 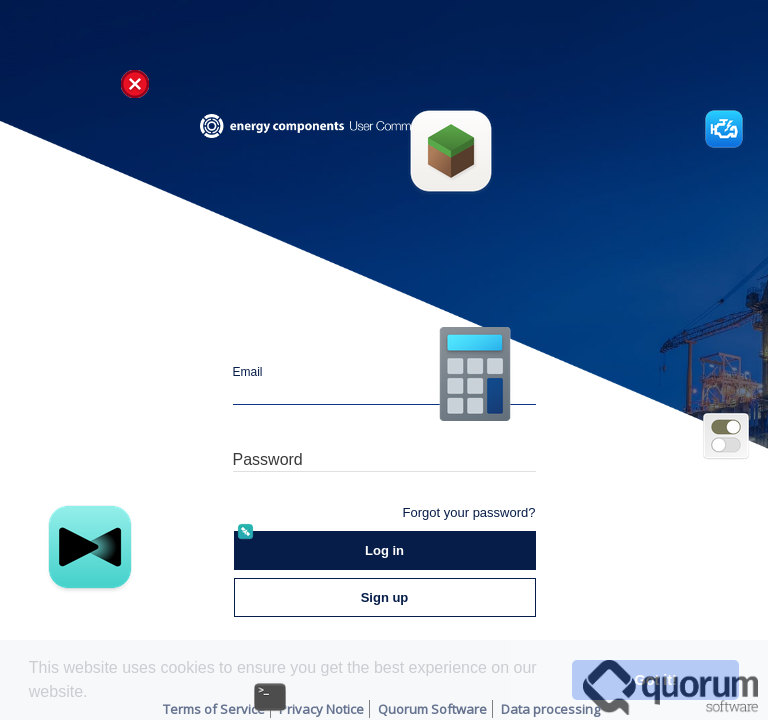 I want to click on indicates a OneDrive sync error, so click(x=135, y=84).